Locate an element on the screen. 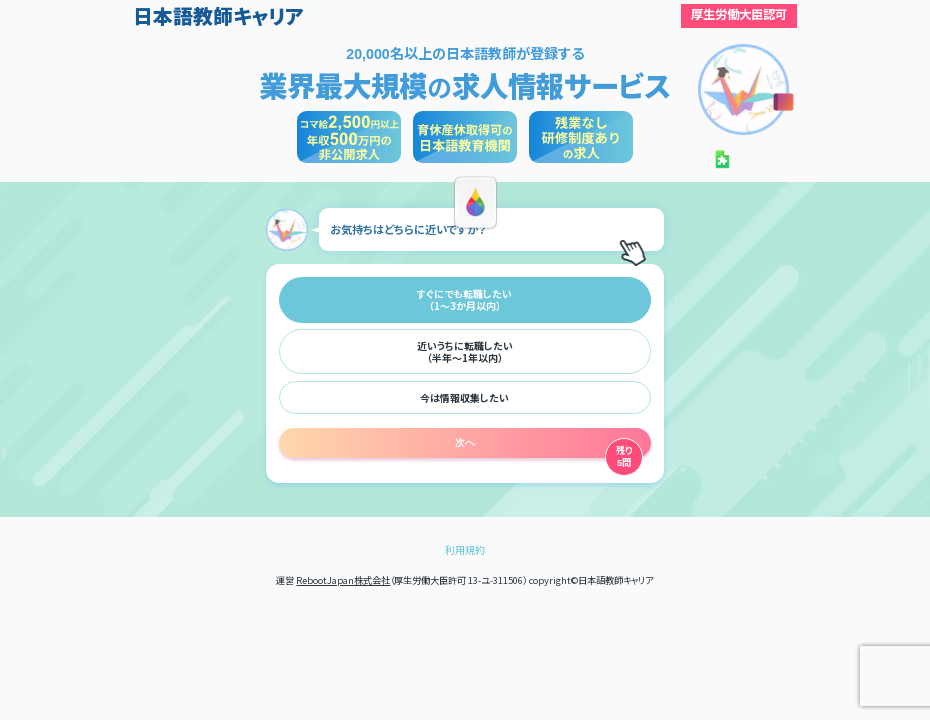 This screenshot has height=720, width=930. an add-on or extension file type is located at coordinates (722, 159).